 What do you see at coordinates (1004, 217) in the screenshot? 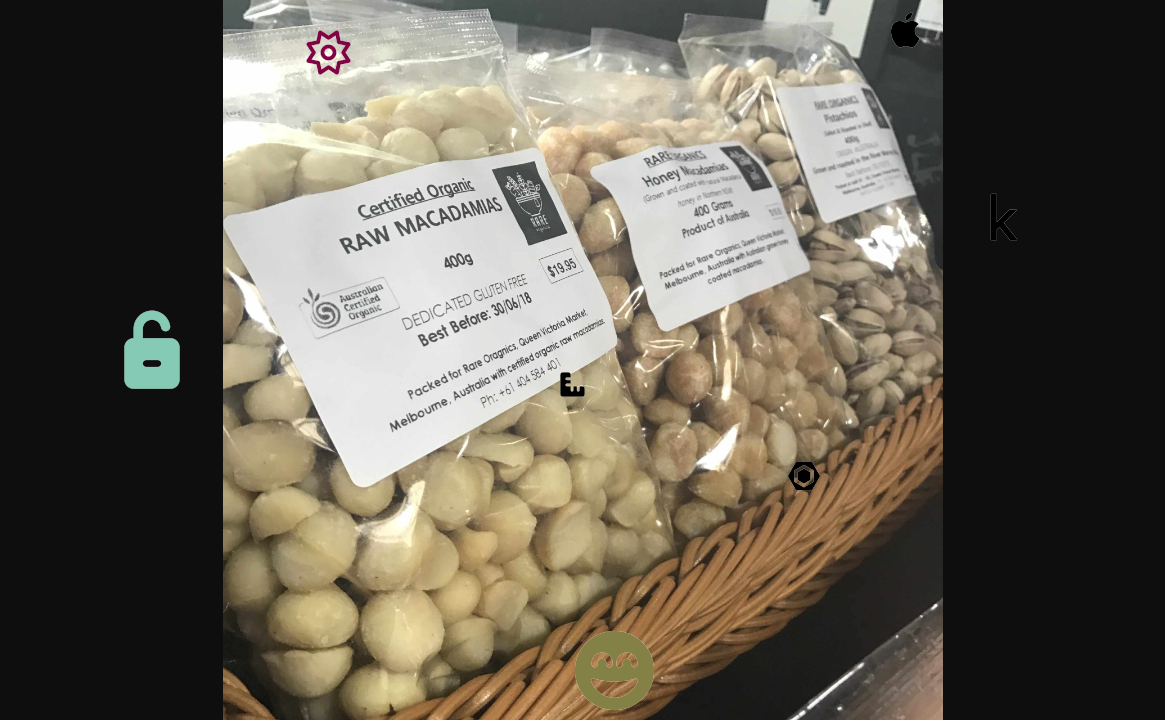
I see `link to kaggle profile or account` at bounding box center [1004, 217].